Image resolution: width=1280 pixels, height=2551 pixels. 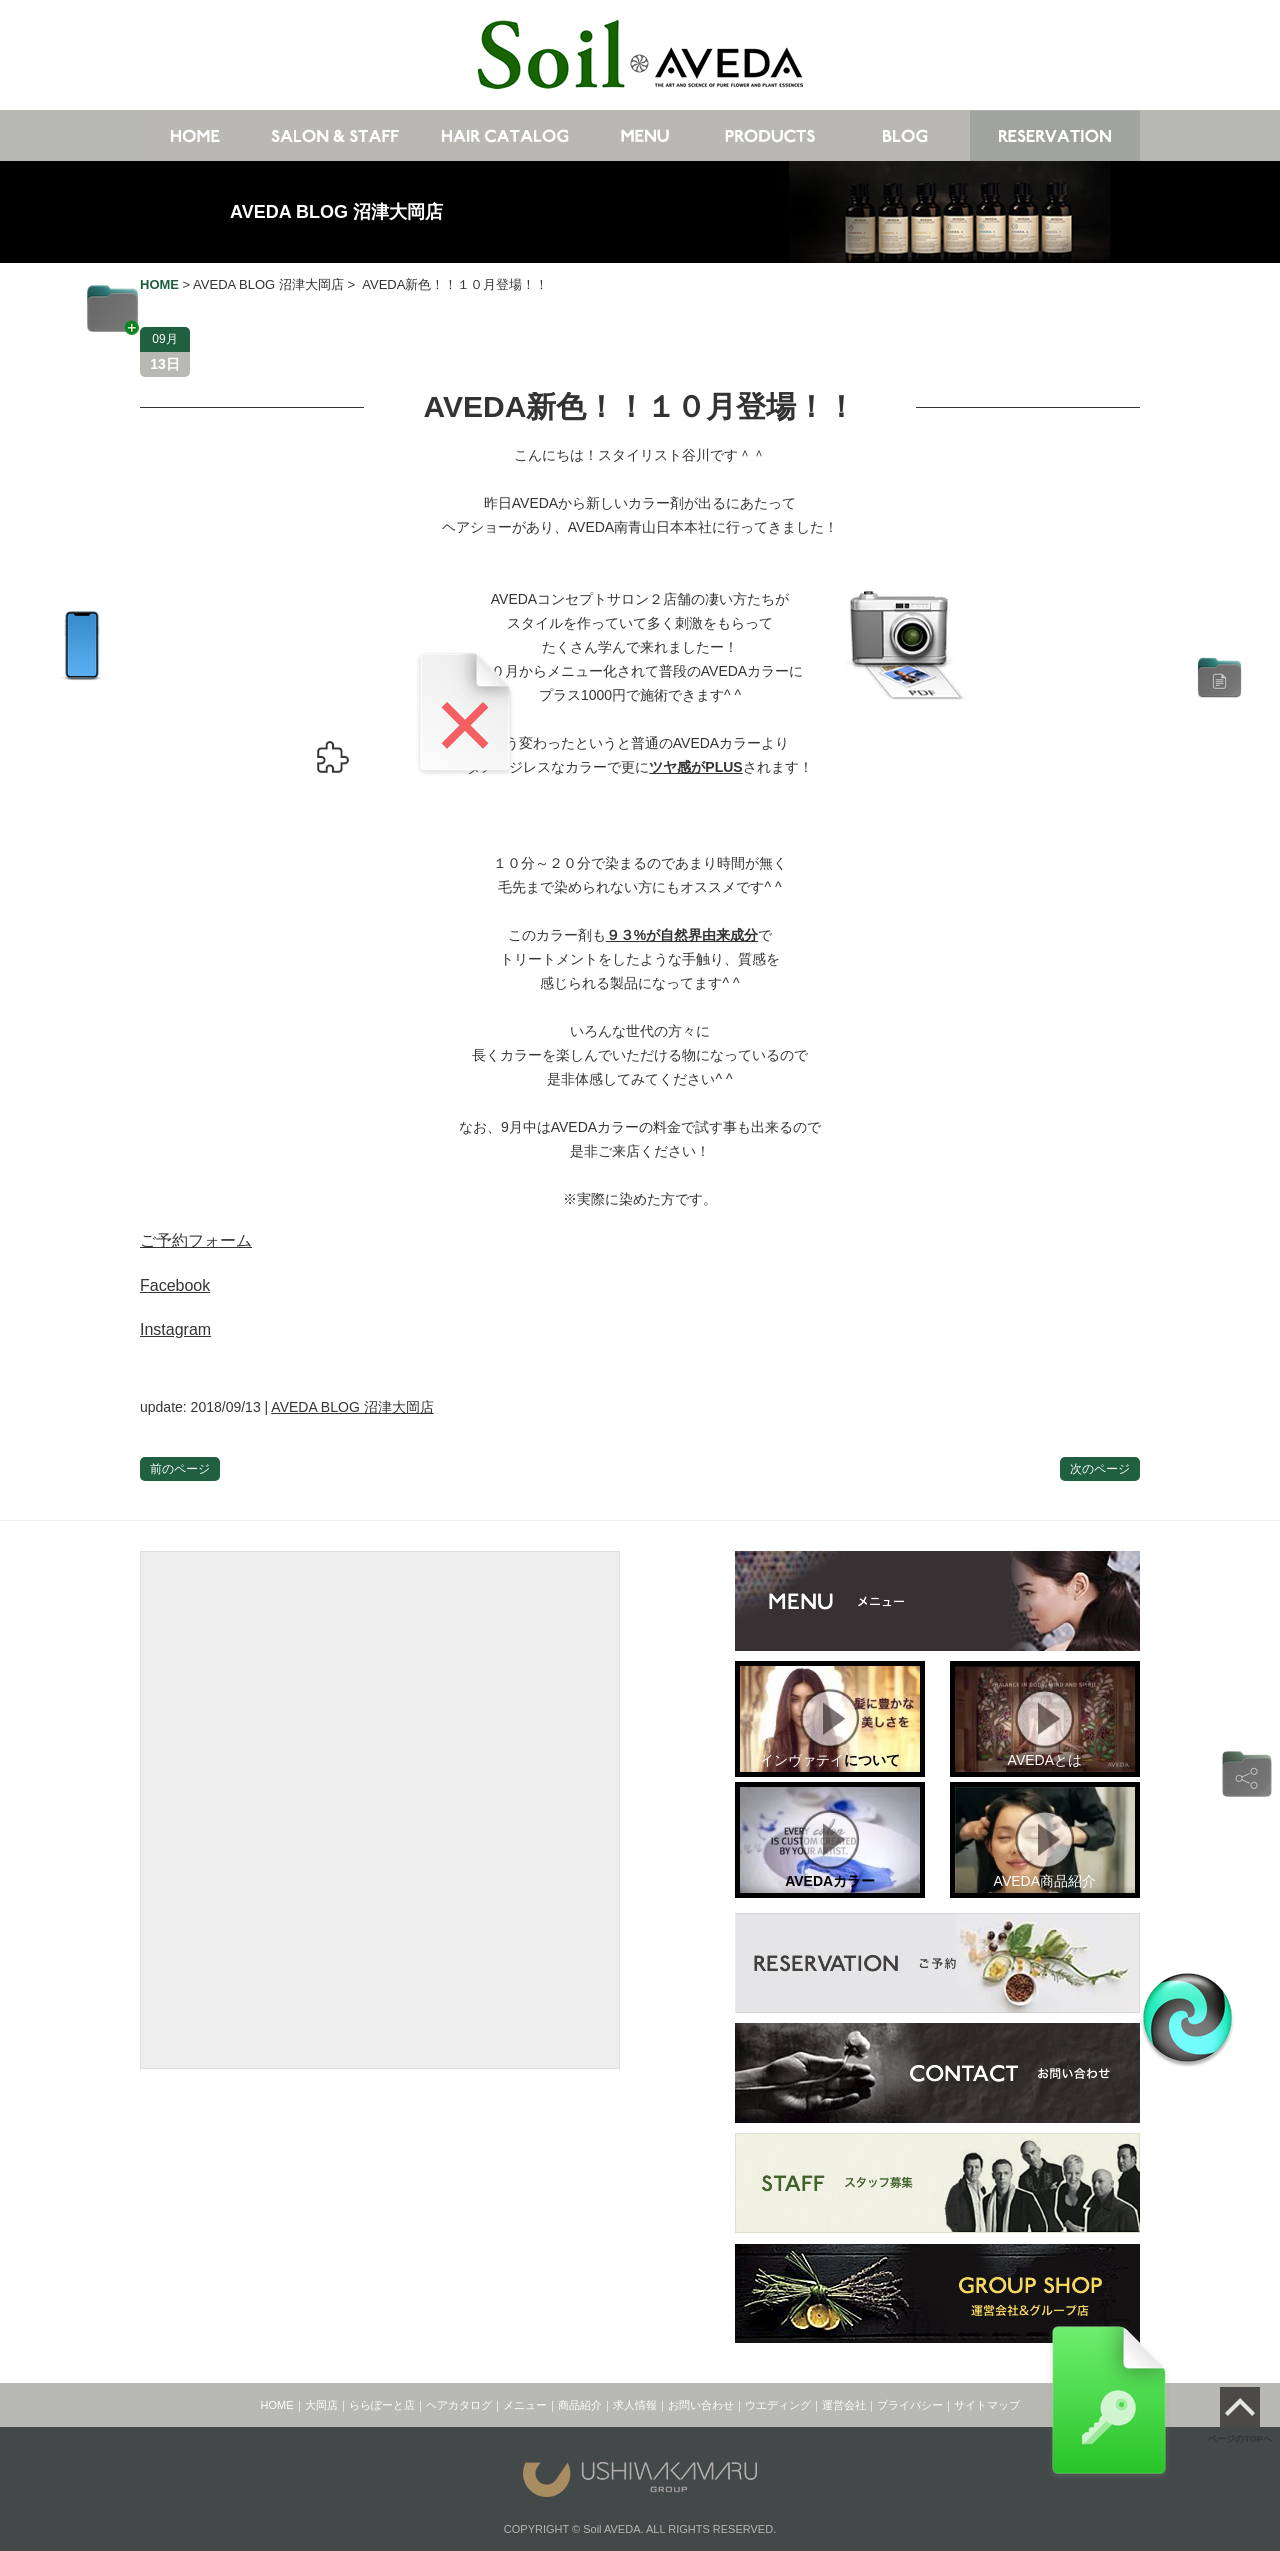 I want to click on open your documents folder, so click(x=1219, y=677).